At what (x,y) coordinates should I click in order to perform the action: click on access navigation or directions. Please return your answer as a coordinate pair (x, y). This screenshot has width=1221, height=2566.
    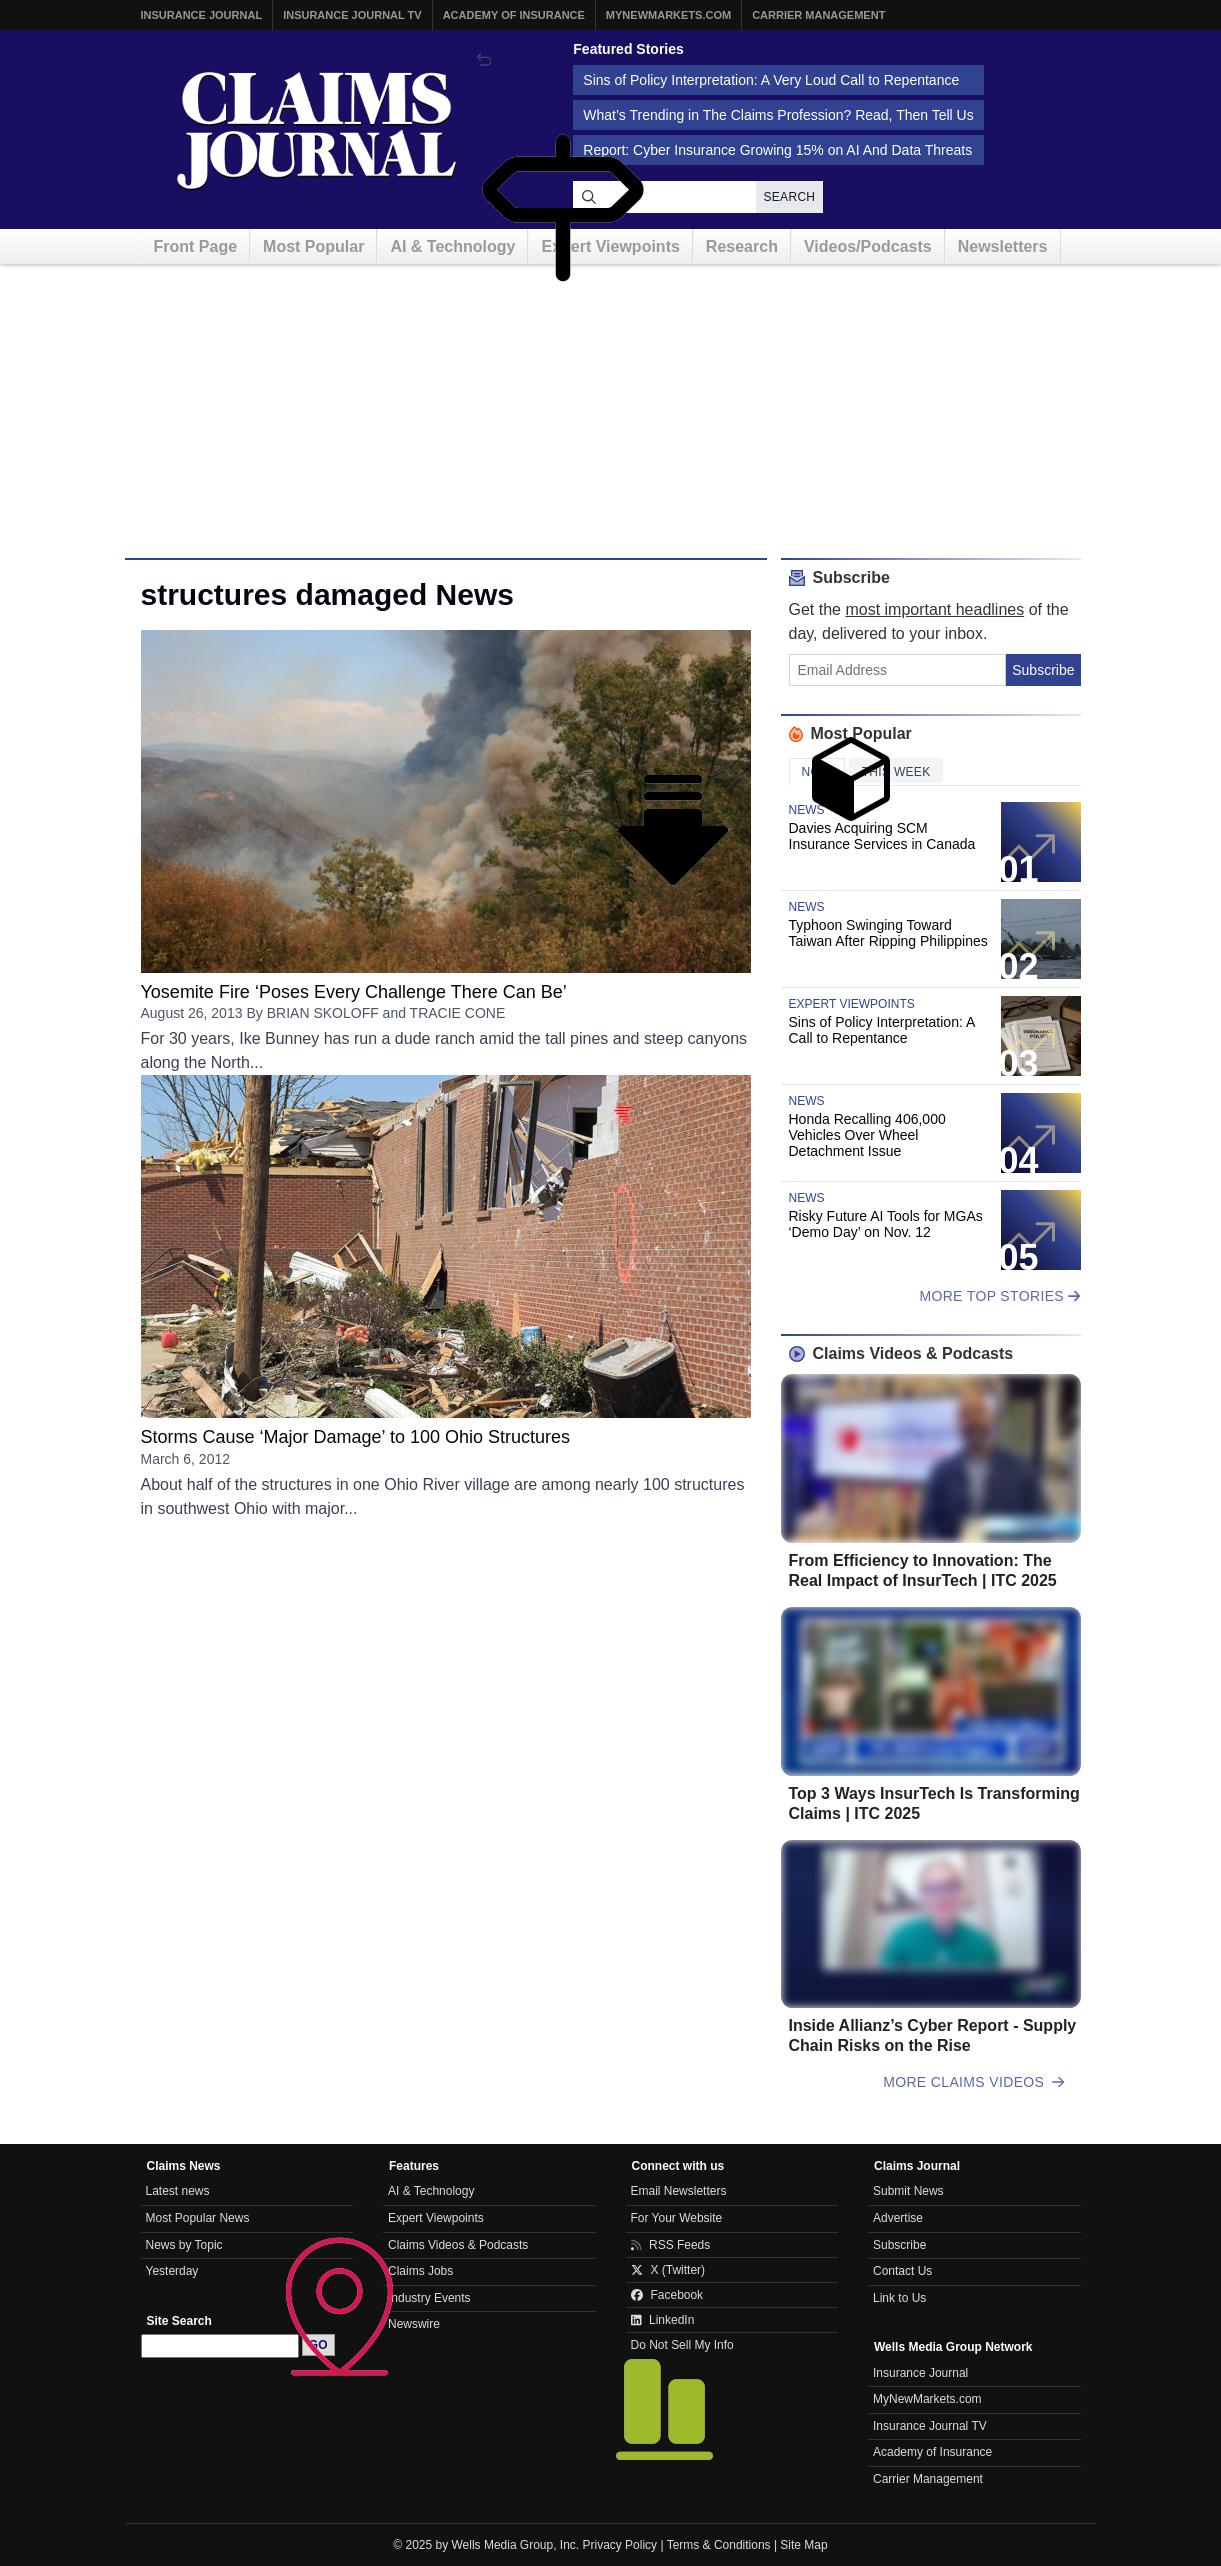
    Looking at the image, I should click on (563, 208).